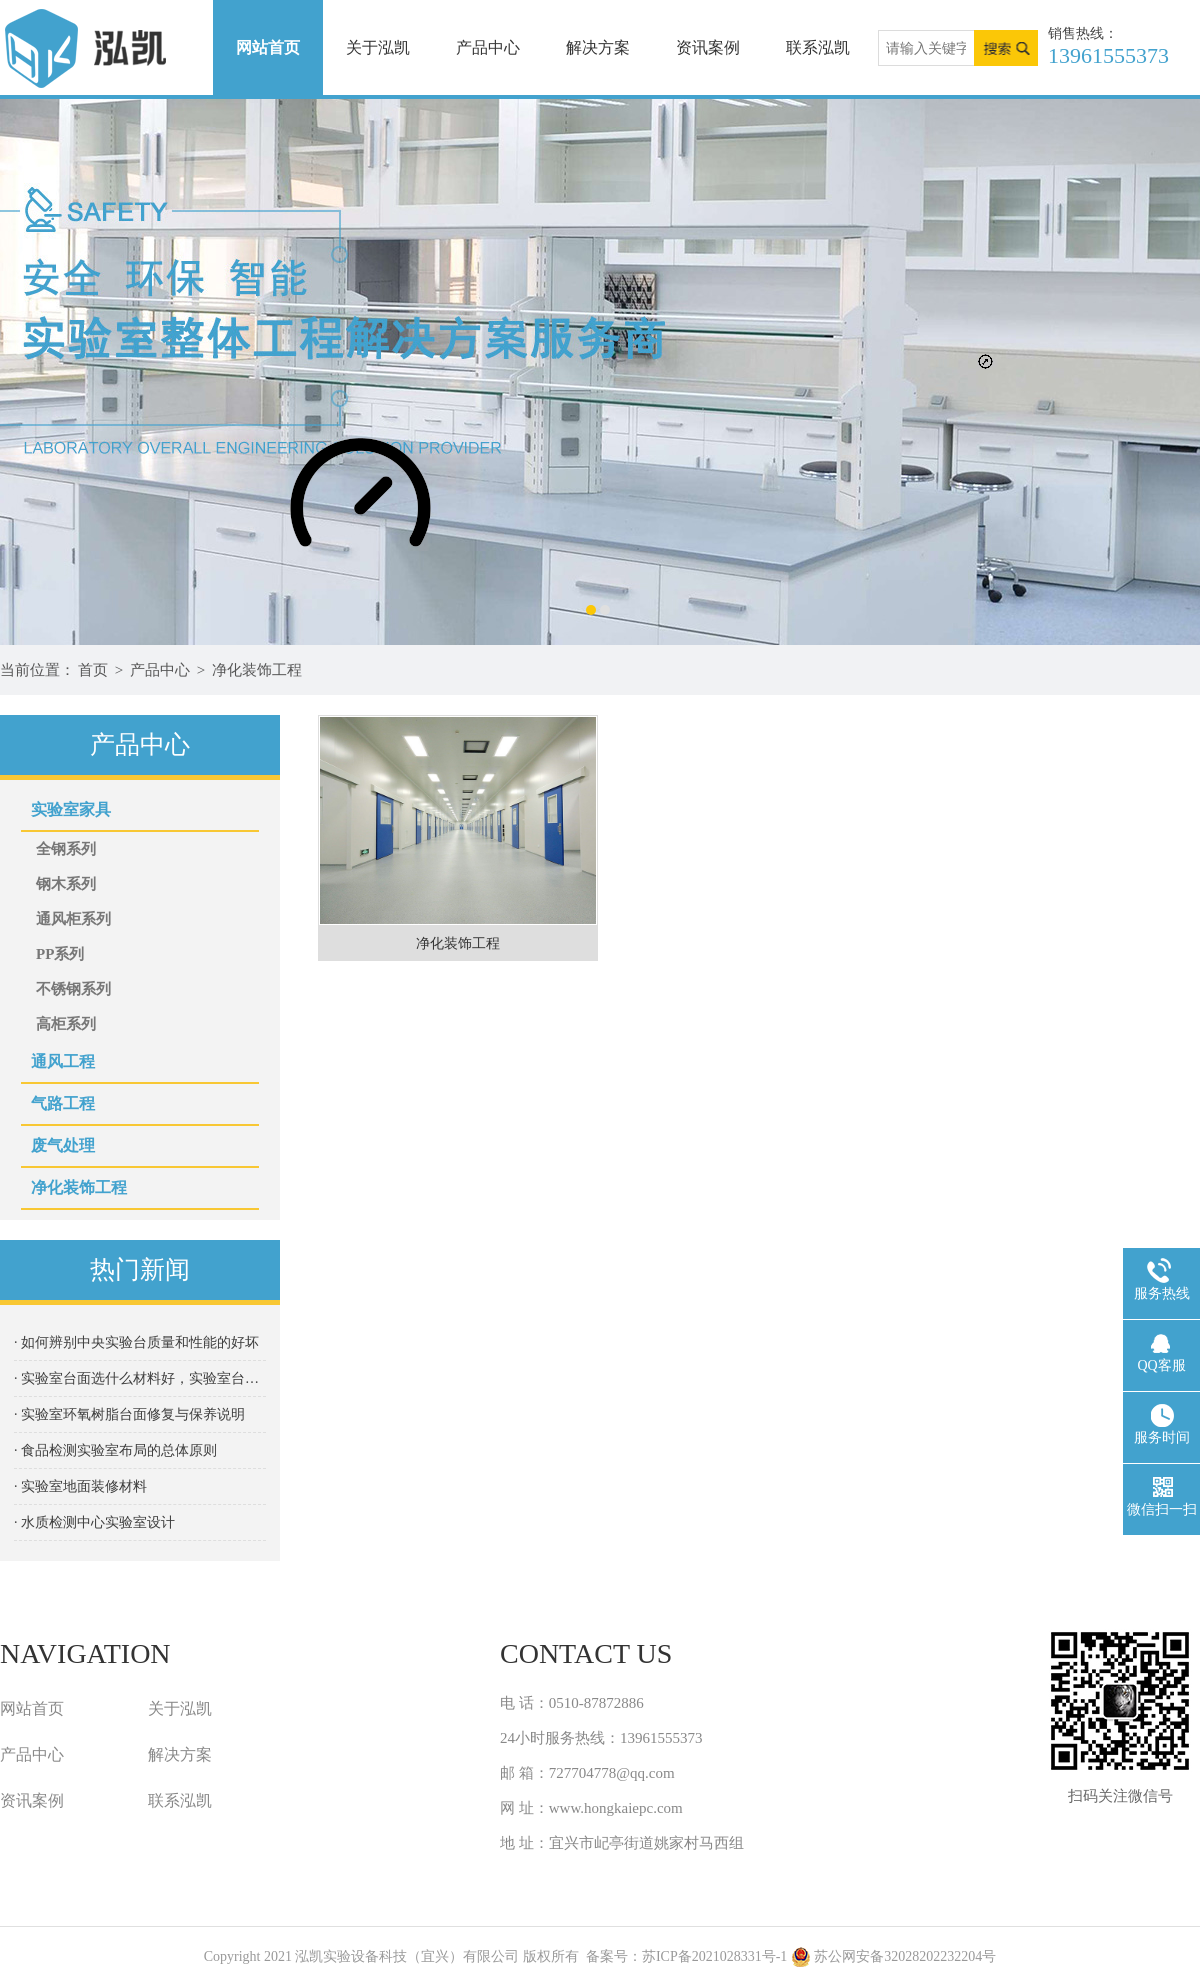 The image size is (1200, 1987). I want to click on open link in new window or external site, so click(985, 361).